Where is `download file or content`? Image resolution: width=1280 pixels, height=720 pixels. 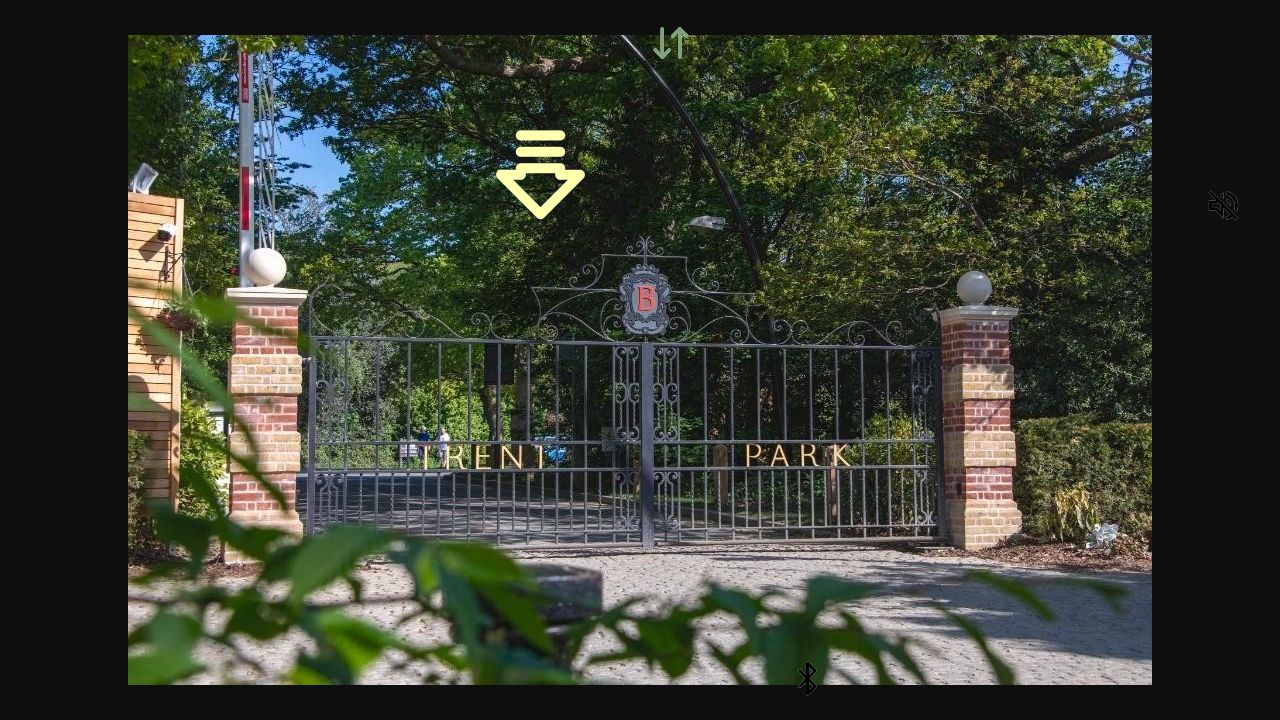
download file or content is located at coordinates (540, 171).